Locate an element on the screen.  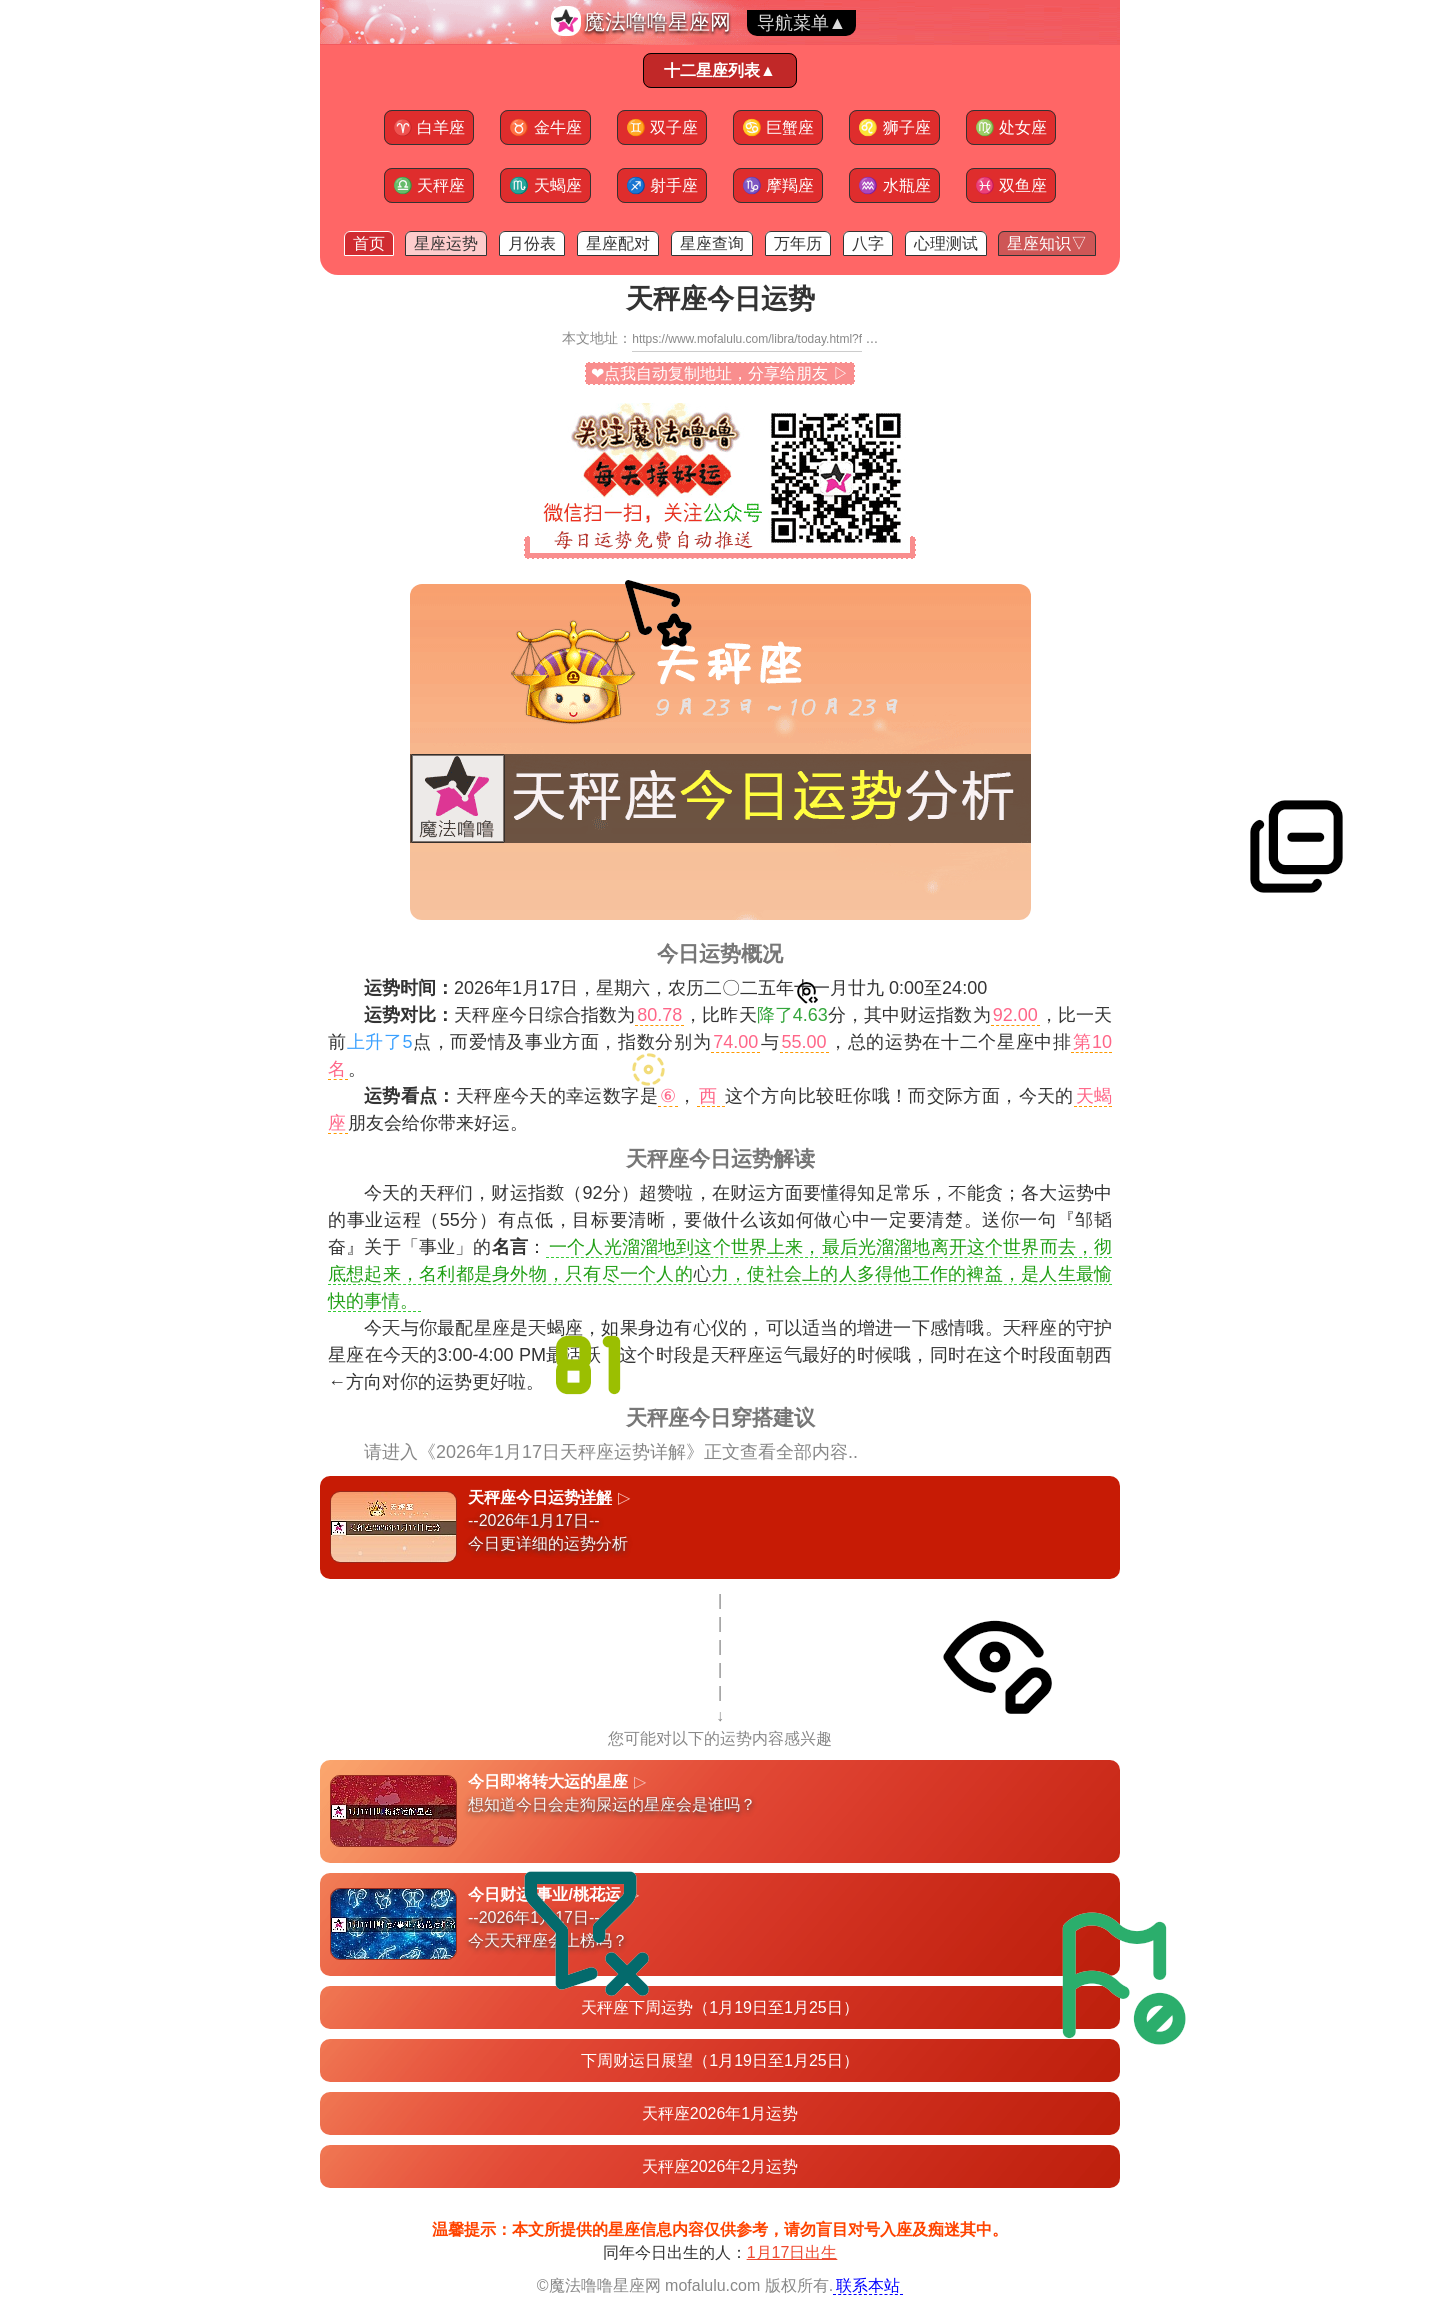
access location-based code or coordinates is located at coordinates (806, 992).